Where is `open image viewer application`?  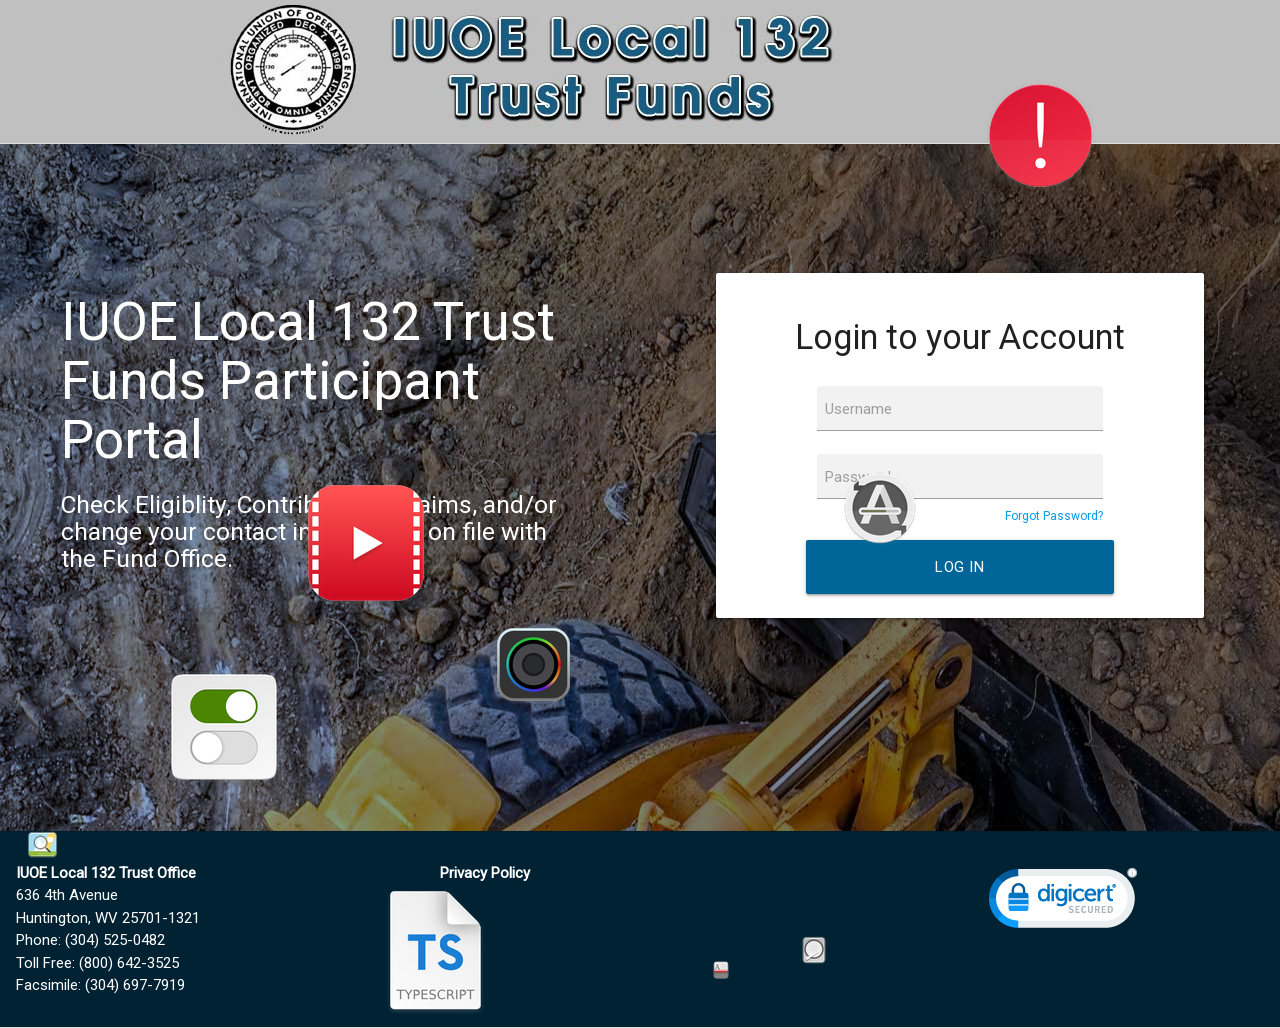
open image viewer application is located at coordinates (42, 844).